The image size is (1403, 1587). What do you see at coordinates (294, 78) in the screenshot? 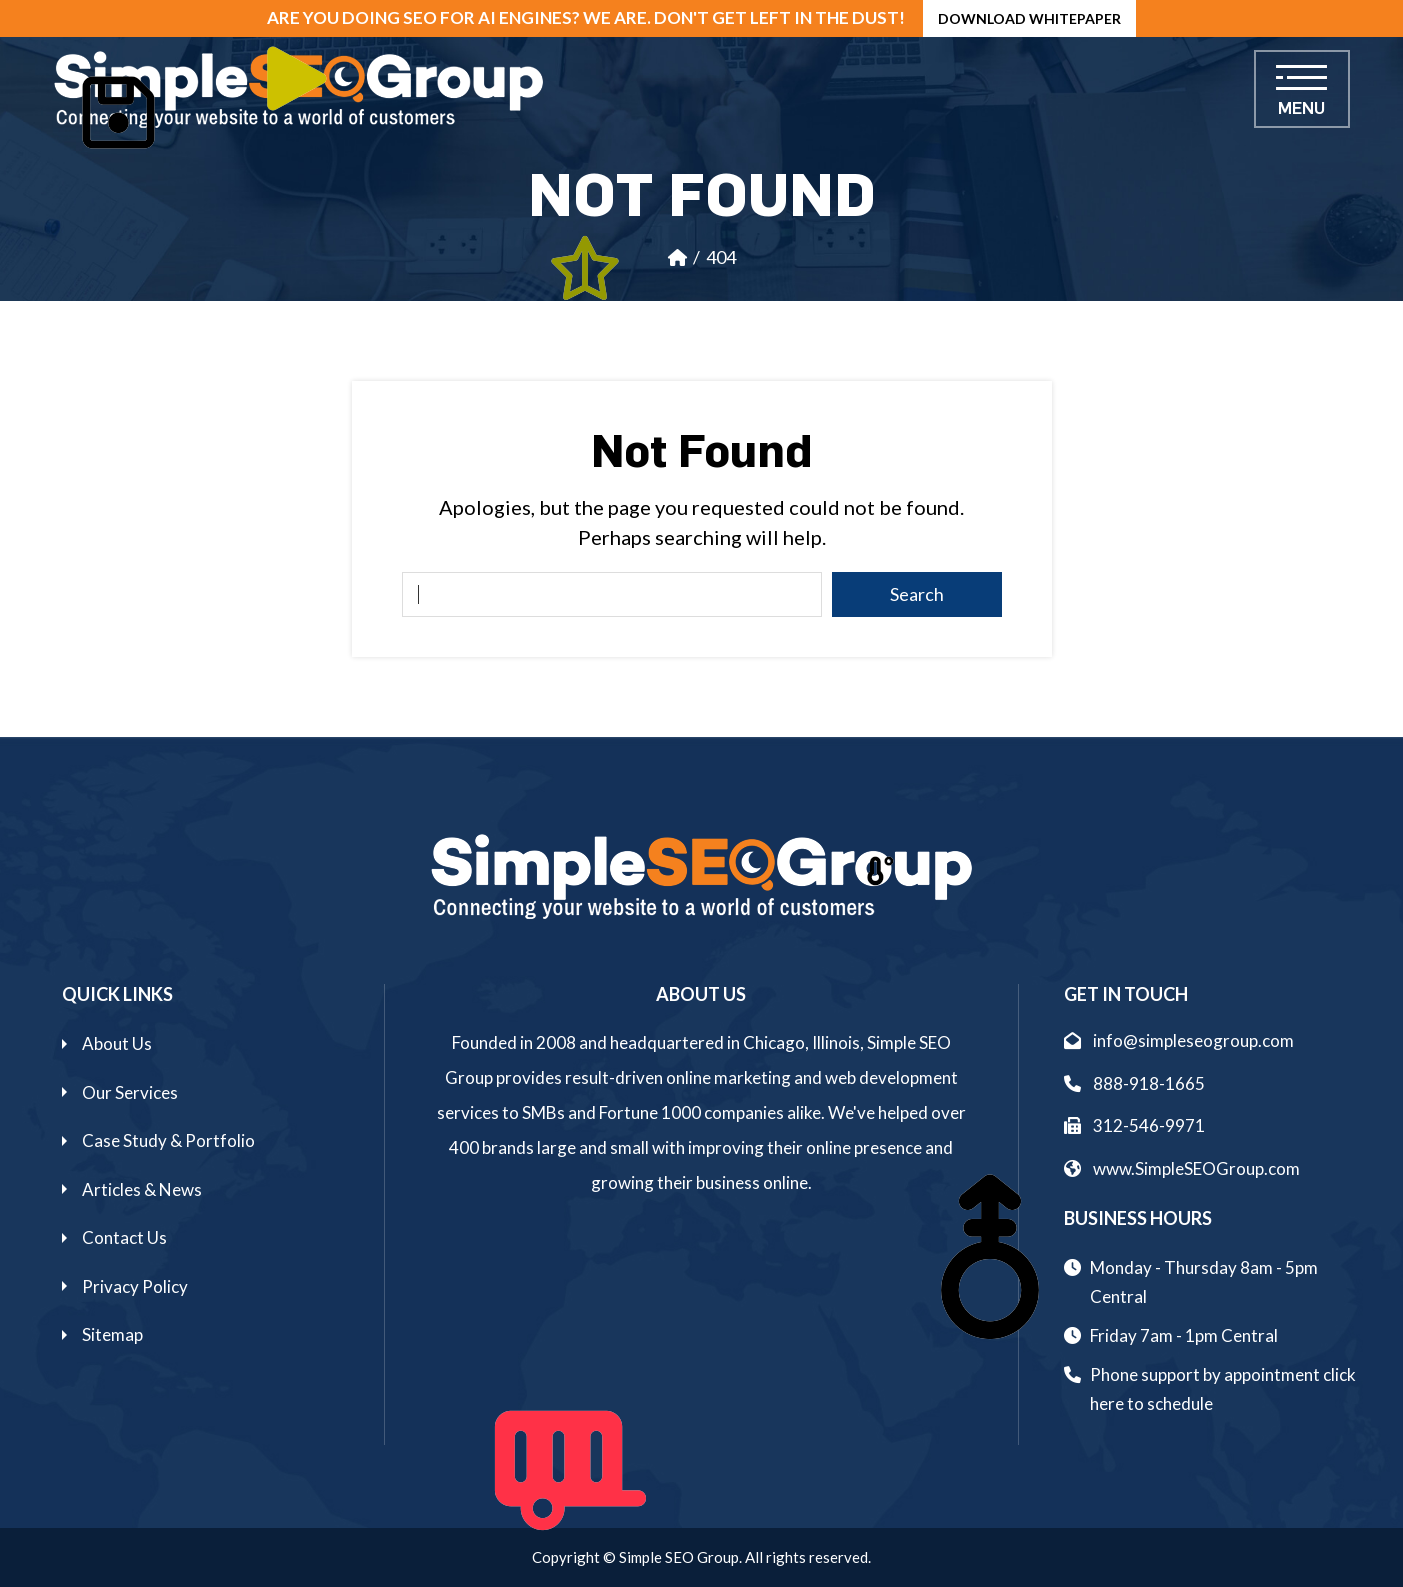
I see `play media or video content` at bounding box center [294, 78].